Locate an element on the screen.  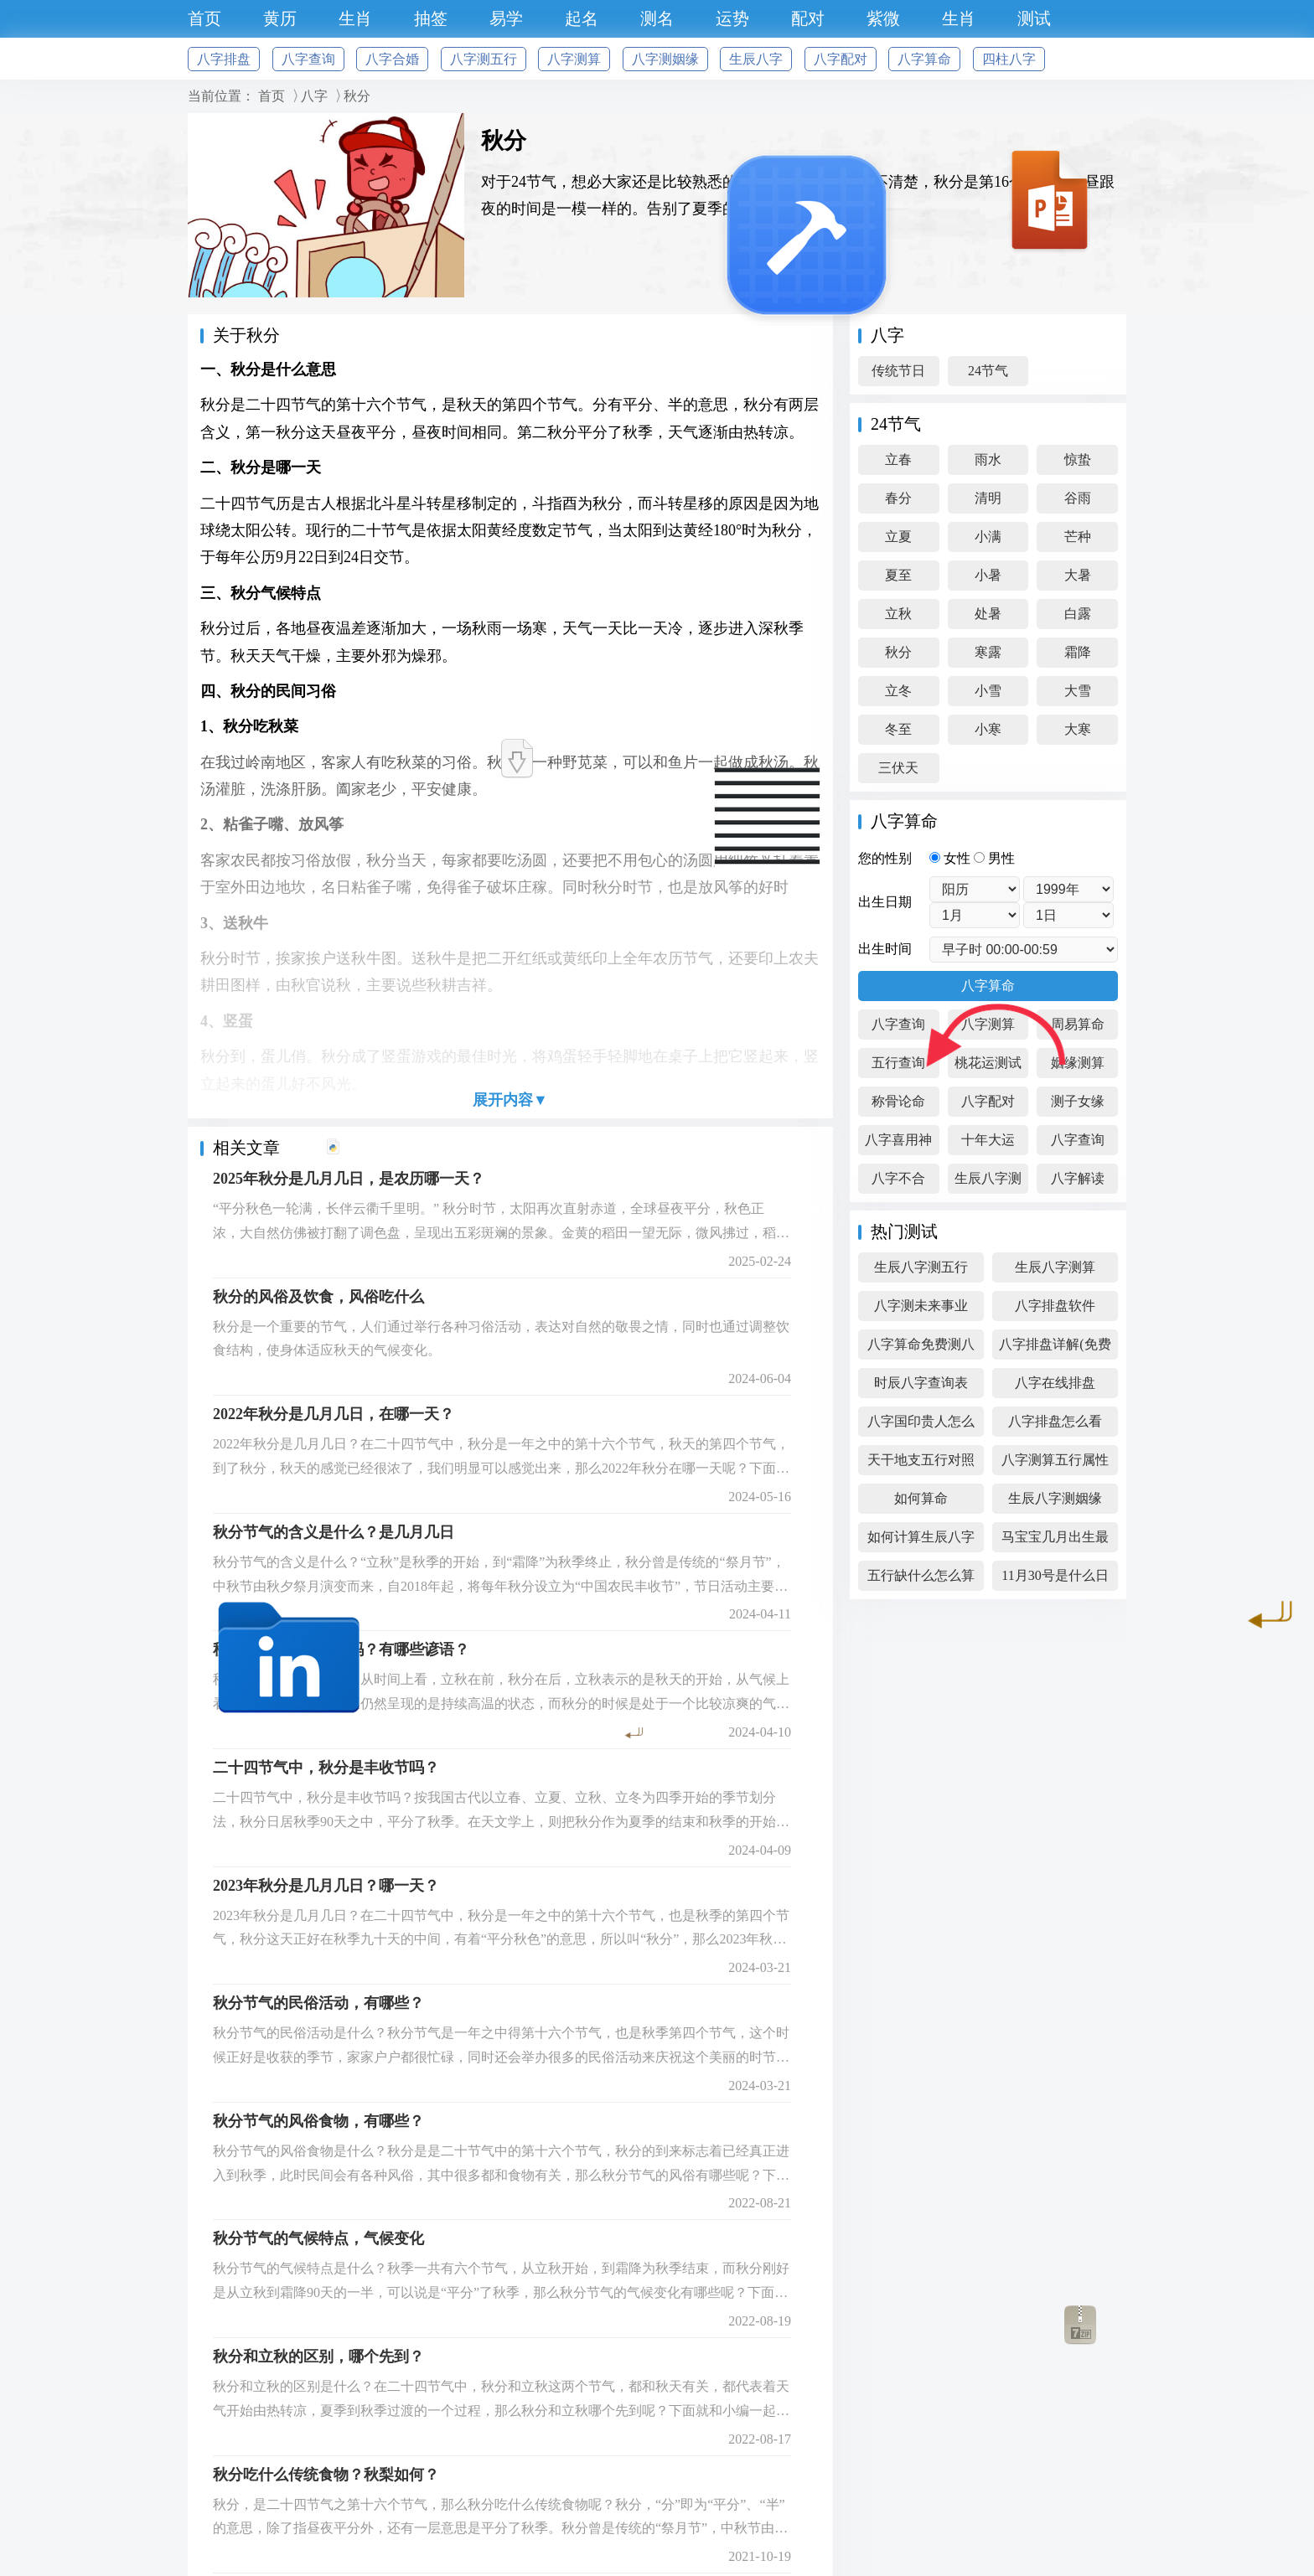
undo the last action is located at coordinates (995, 1034).